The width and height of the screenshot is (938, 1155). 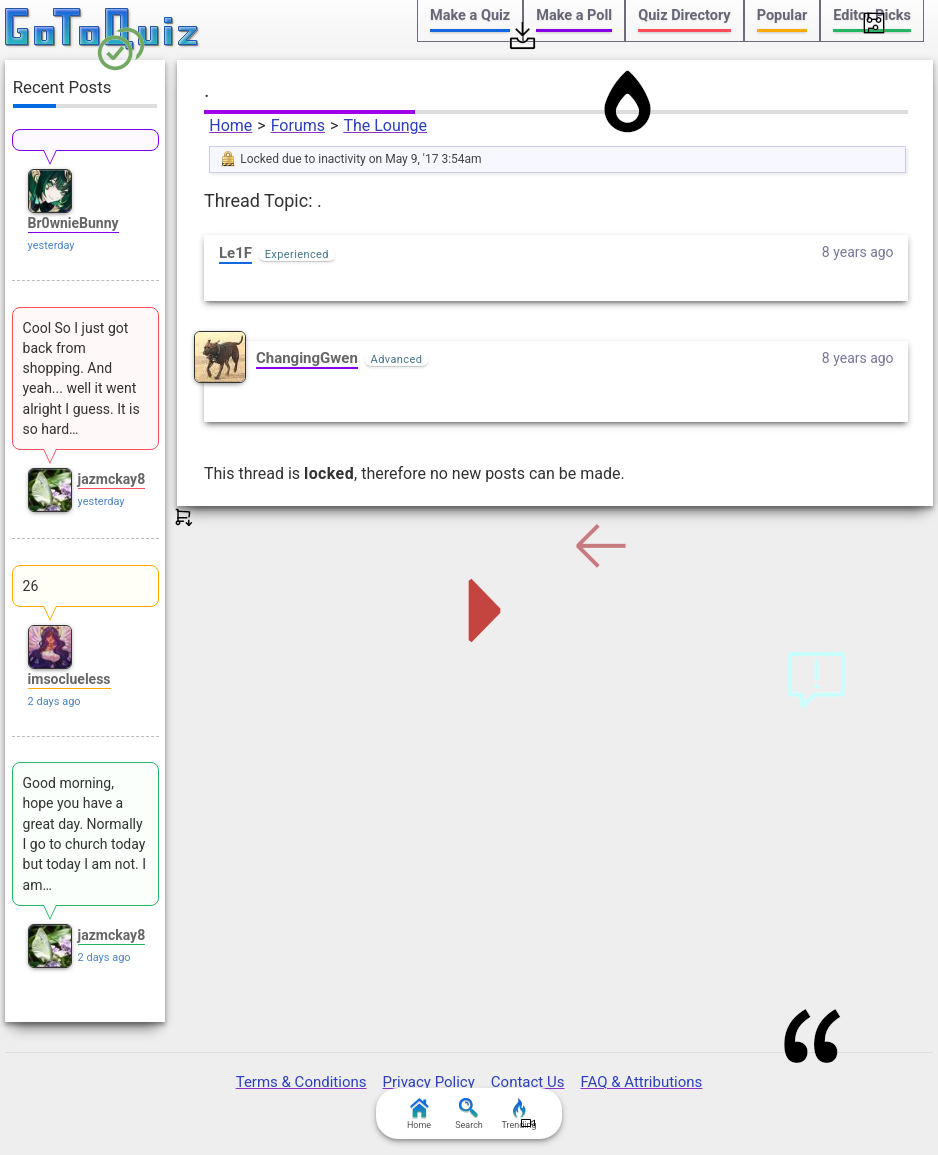 I want to click on play media or start playback, so click(x=484, y=610).